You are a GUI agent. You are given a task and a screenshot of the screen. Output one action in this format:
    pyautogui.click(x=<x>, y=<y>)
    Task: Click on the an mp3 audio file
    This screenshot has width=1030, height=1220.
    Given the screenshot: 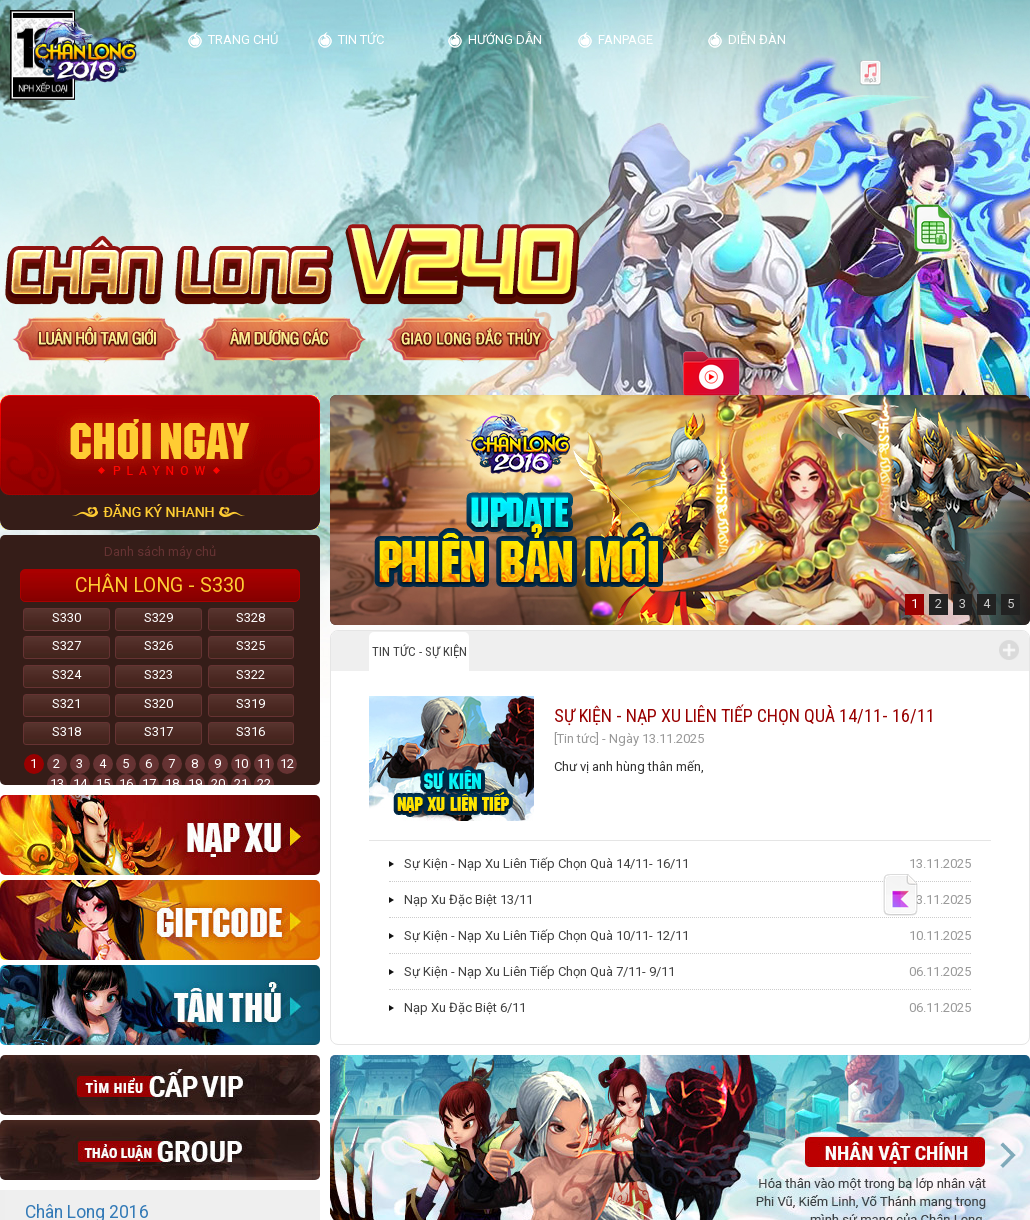 What is the action you would take?
    pyautogui.click(x=870, y=72)
    